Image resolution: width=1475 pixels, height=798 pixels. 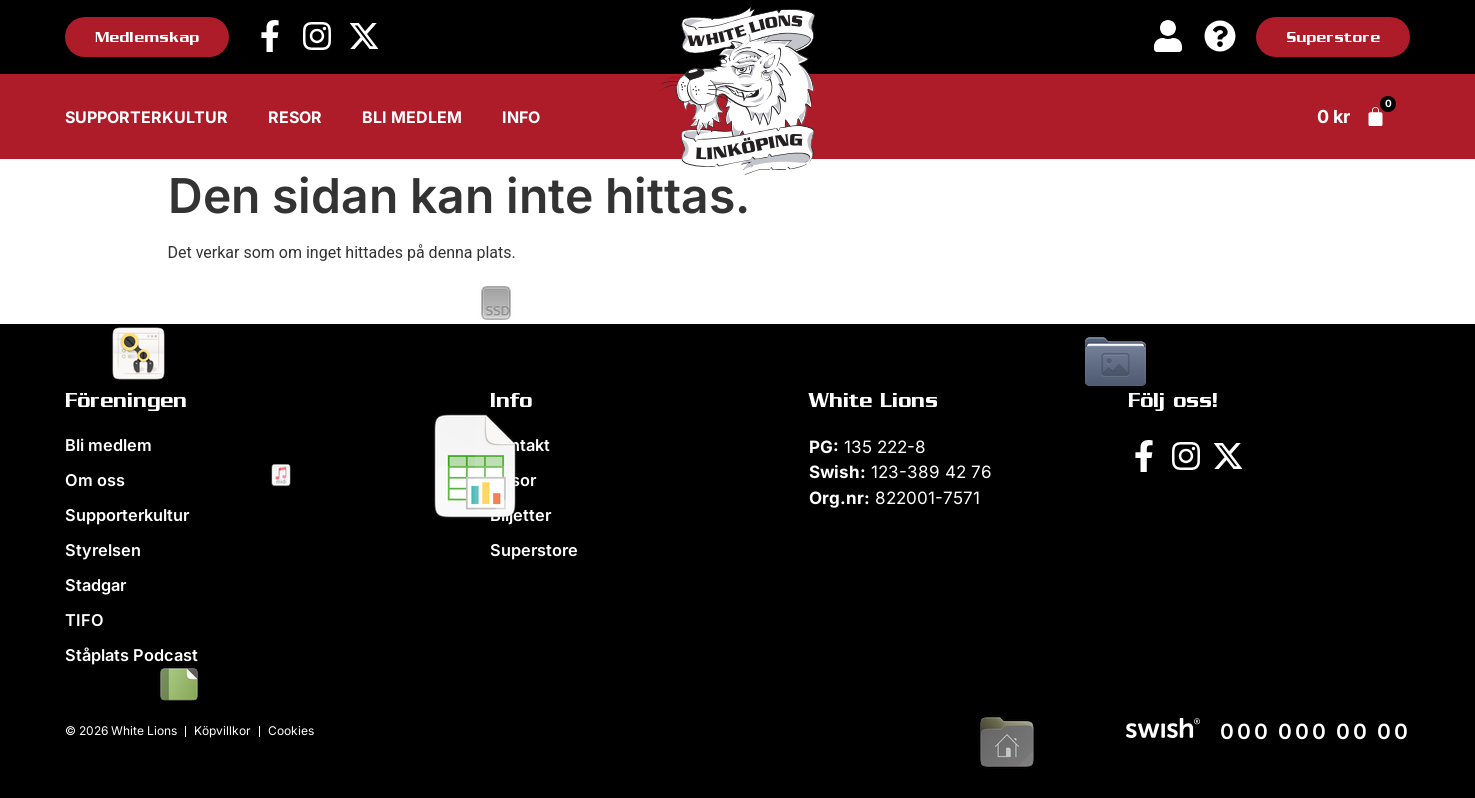 What do you see at coordinates (179, 683) in the screenshot?
I see `change desktop wallpaper settings` at bounding box center [179, 683].